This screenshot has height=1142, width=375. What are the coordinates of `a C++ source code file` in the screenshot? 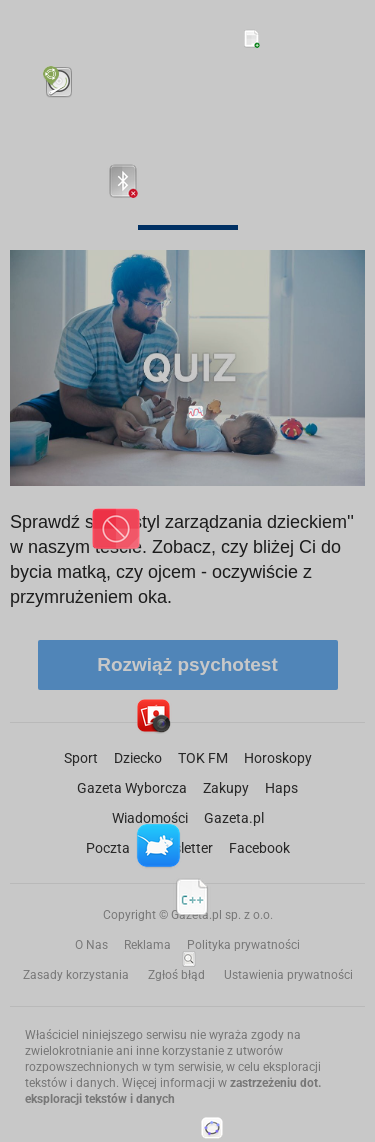 It's located at (192, 897).